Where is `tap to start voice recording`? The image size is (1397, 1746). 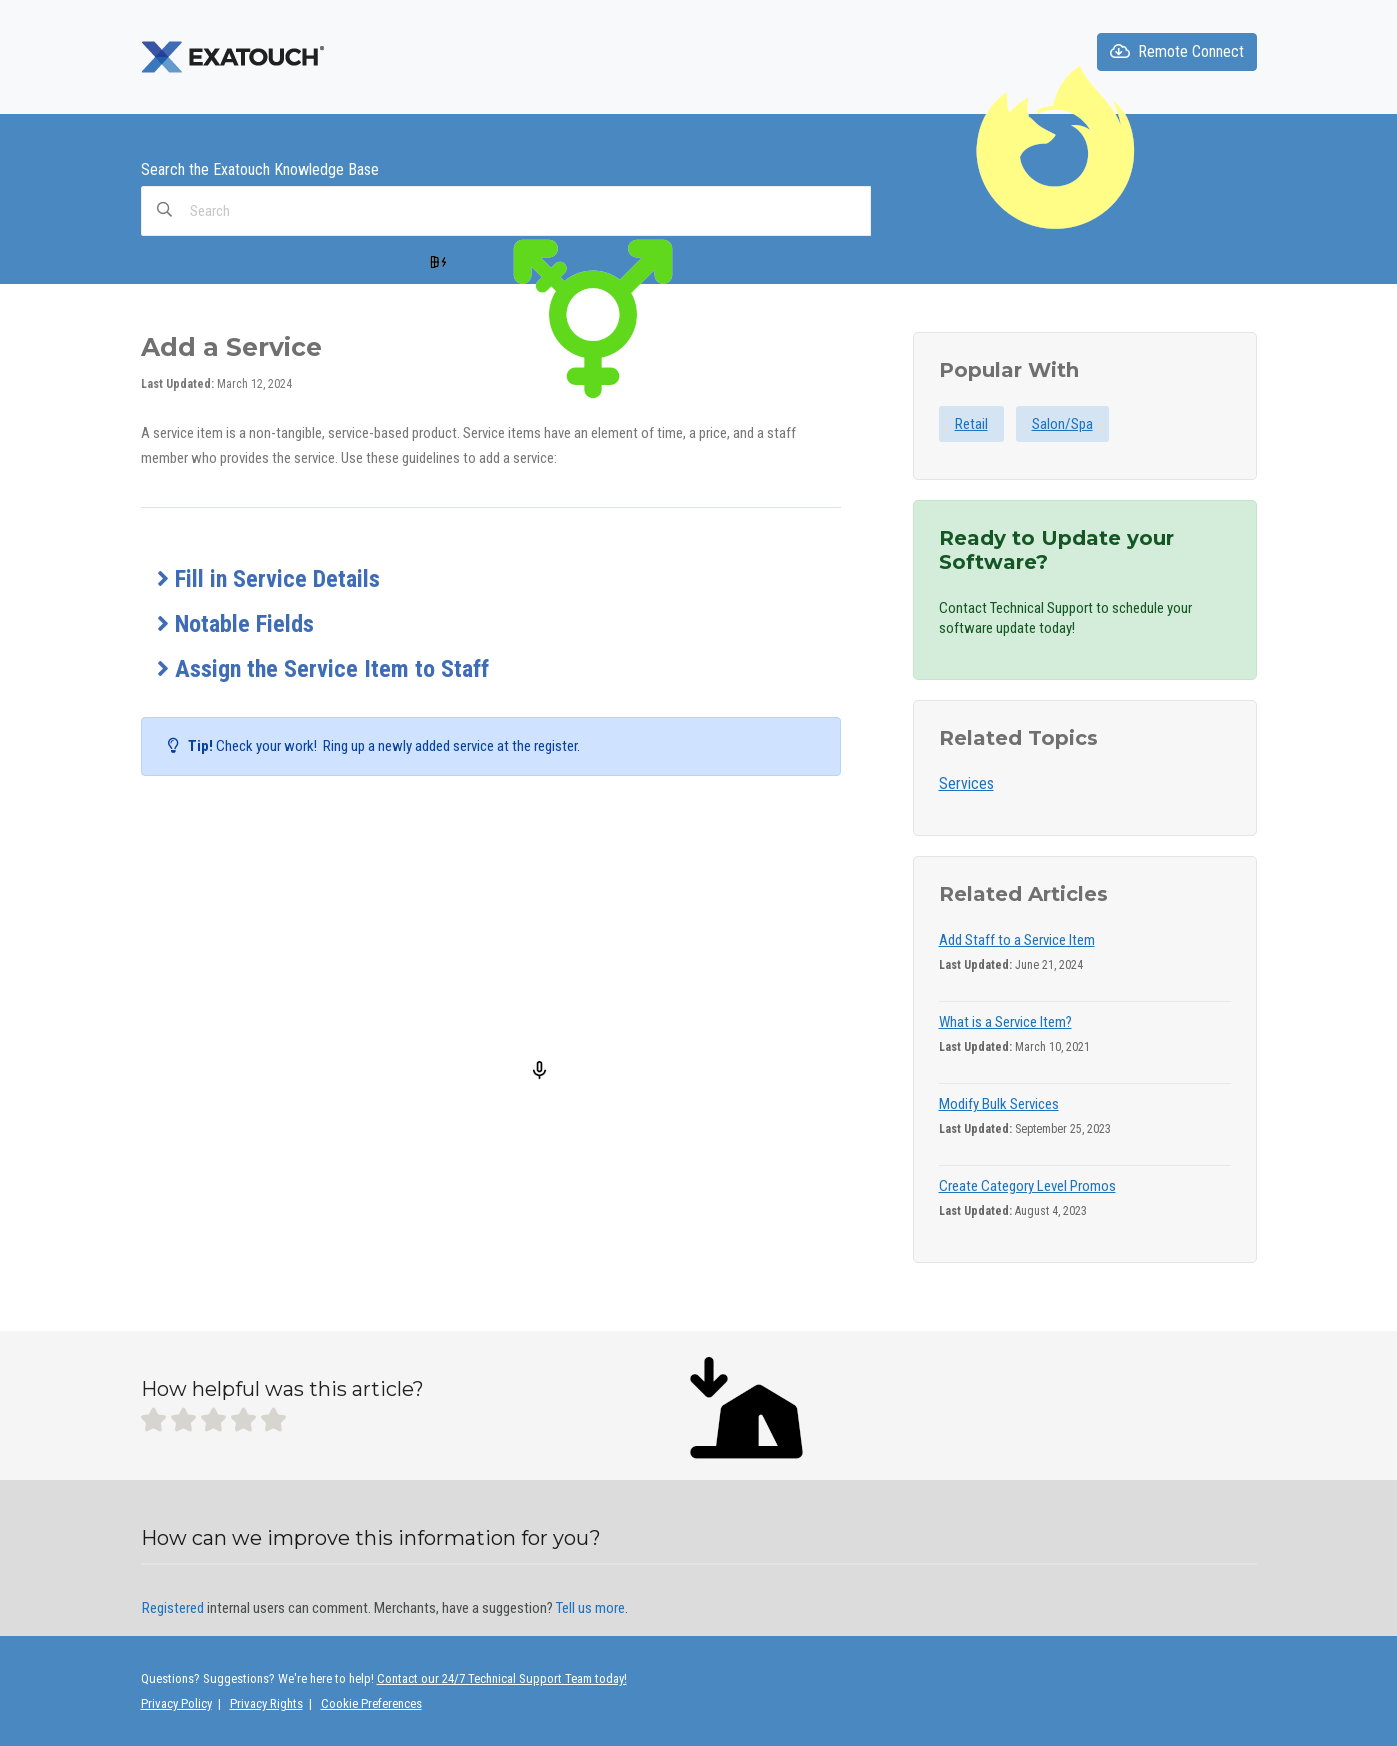 tap to start voice recording is located at coordinates (539, 1070).